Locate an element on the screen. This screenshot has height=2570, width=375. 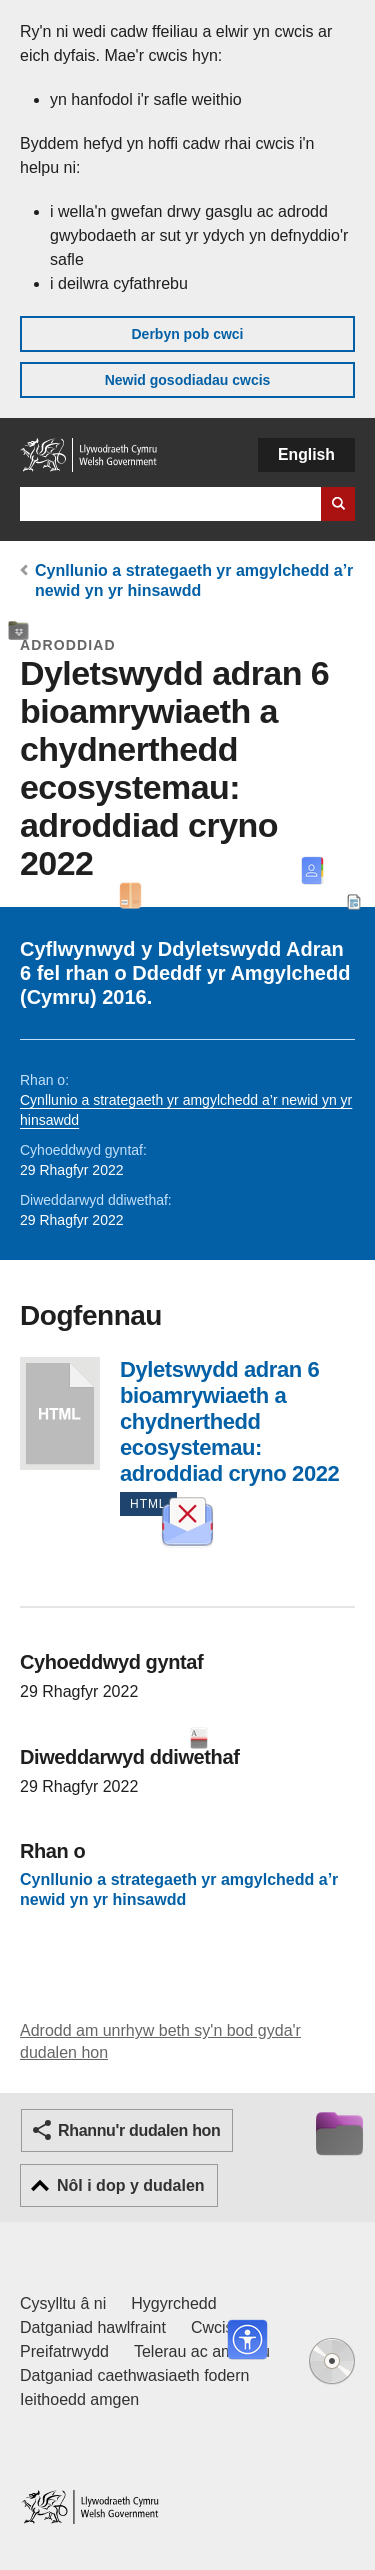
open the contacts app is located at coordinates (312, 870).